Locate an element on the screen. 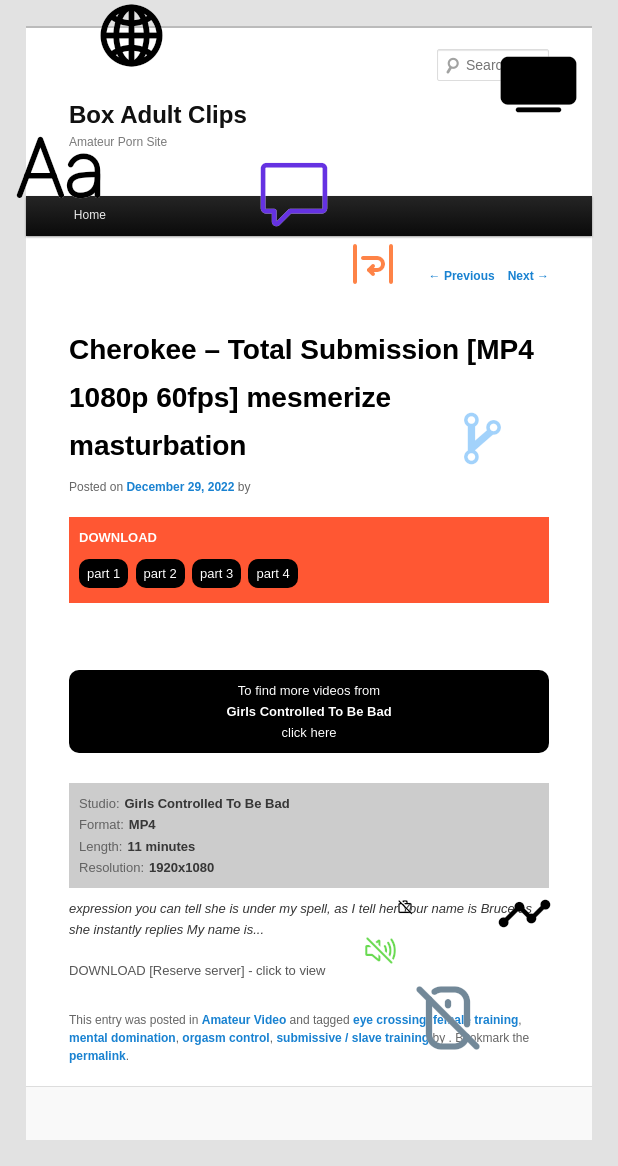  view repository branches is located at coordinates (482, 438).